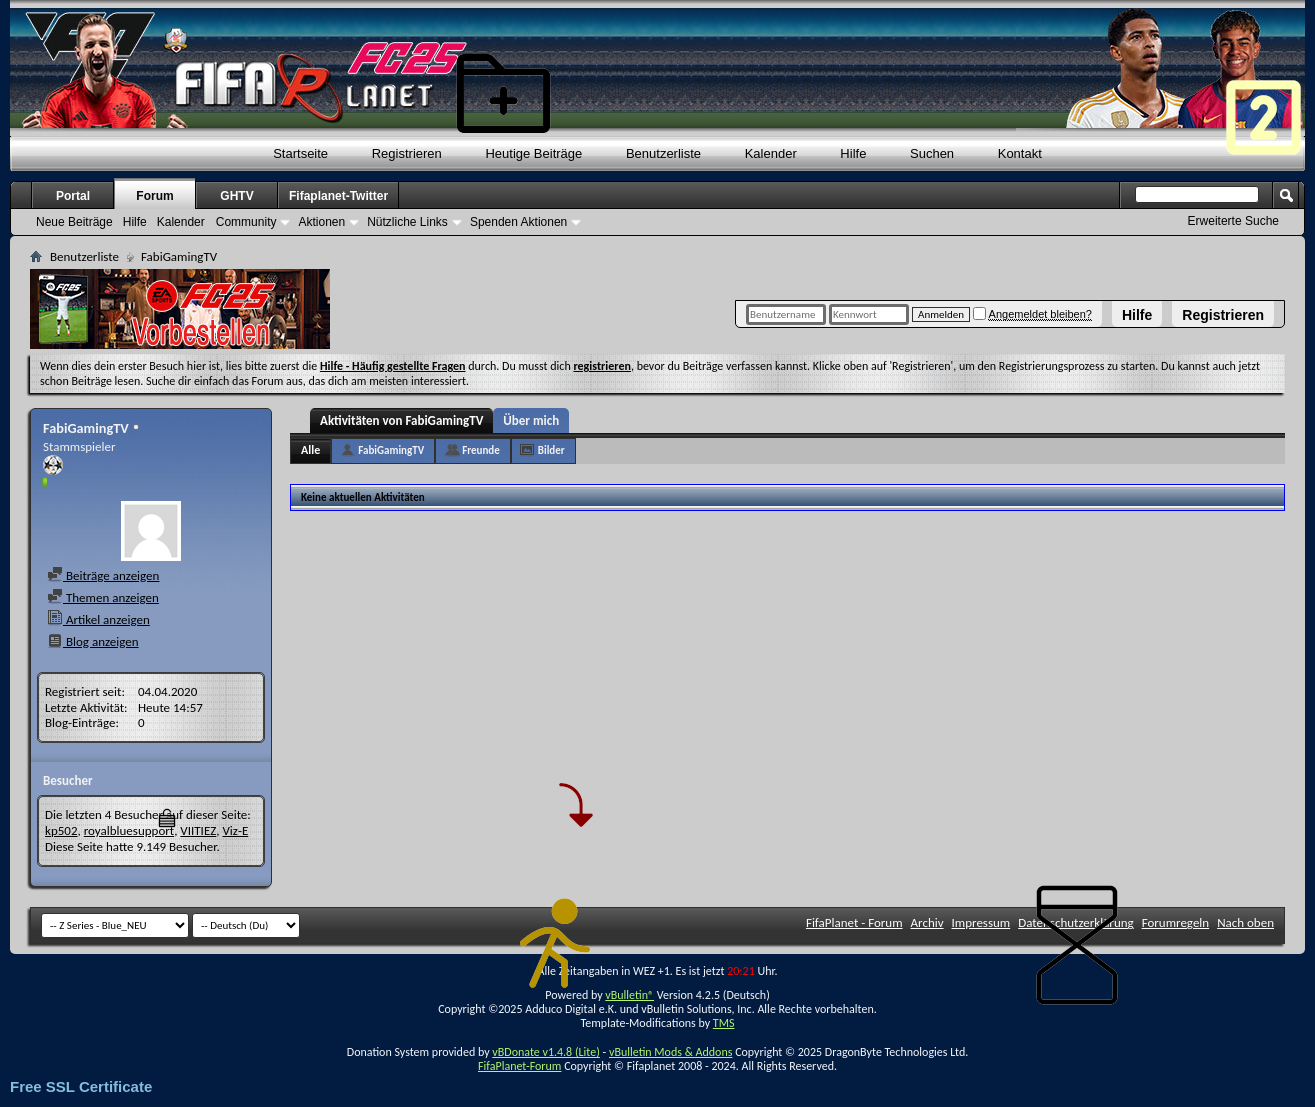  What do you see at coordinates (576, 805) in the screenshot?
I see `navigate to the next item below` at bounding box center [576, 805].